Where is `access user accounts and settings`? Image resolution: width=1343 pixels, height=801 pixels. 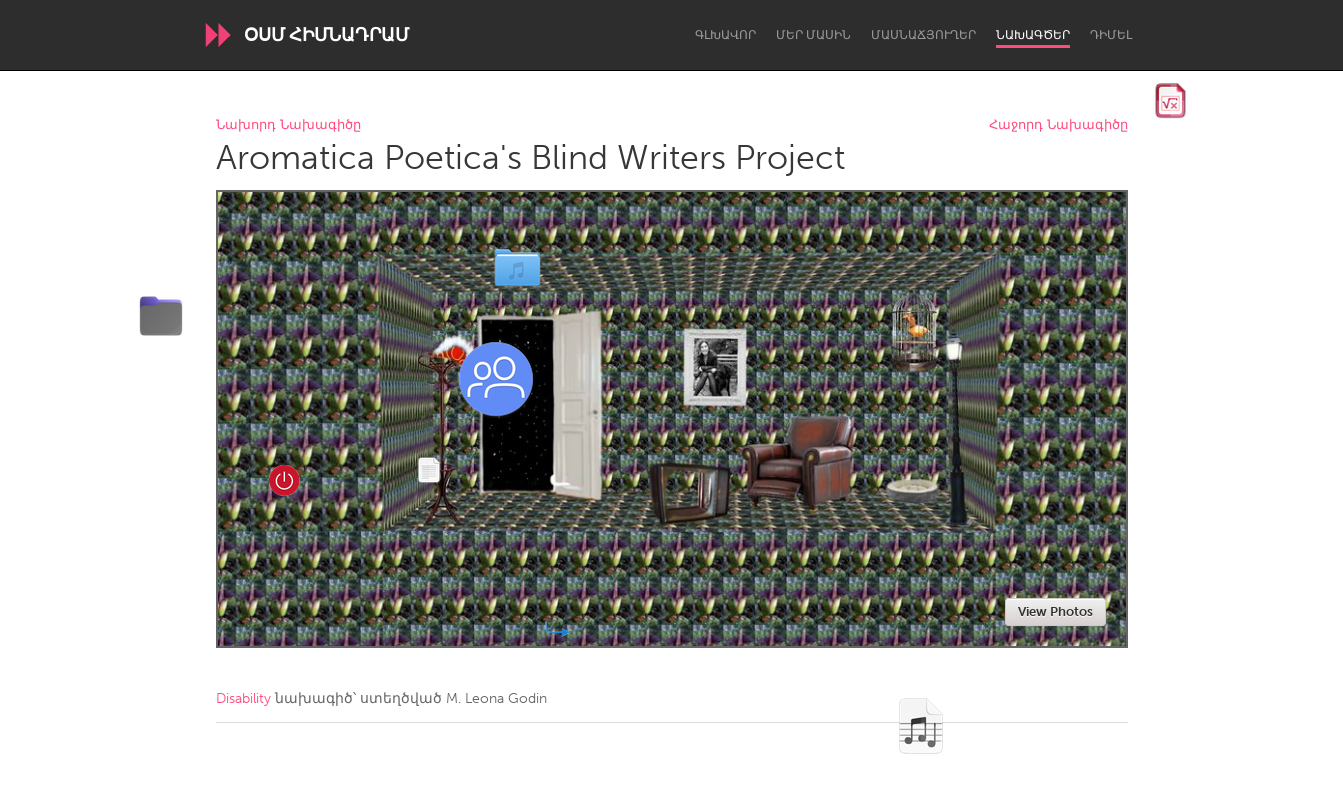 access user accounts and settings is located at coordinates (496, 379).